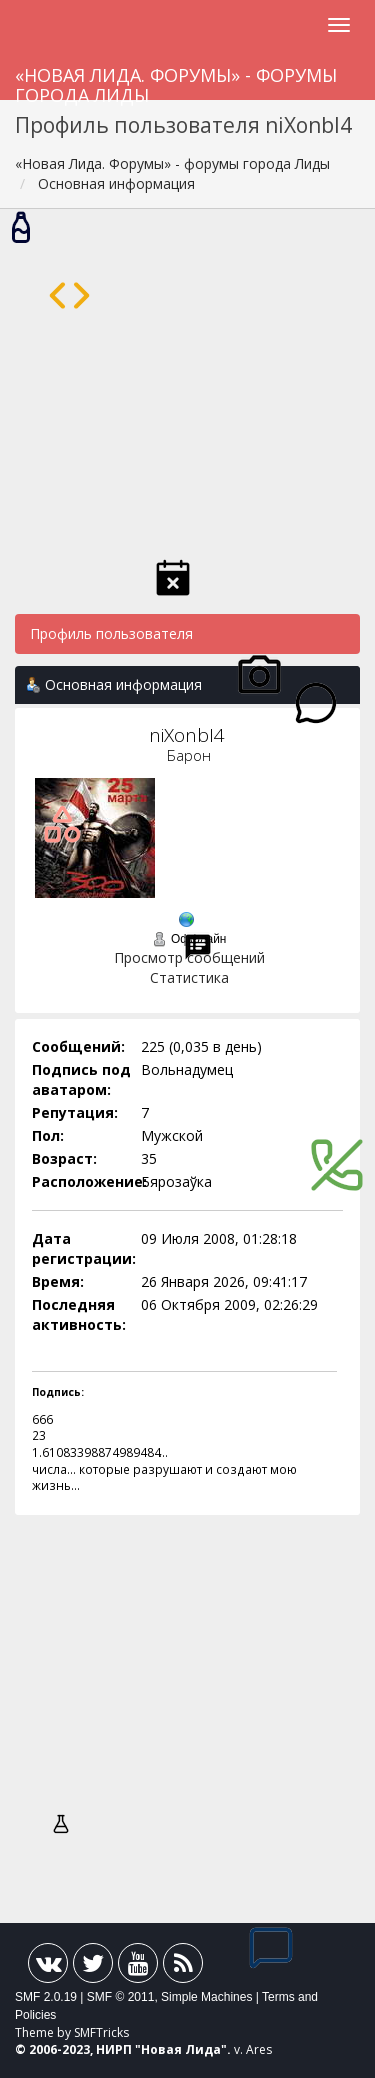 The width and height of the screenshot is (375, 2078). What do you see at coordinates (62, 824) in the screenshot?
I see `access shape tools or drawing options` at bounding box center [62, 824].